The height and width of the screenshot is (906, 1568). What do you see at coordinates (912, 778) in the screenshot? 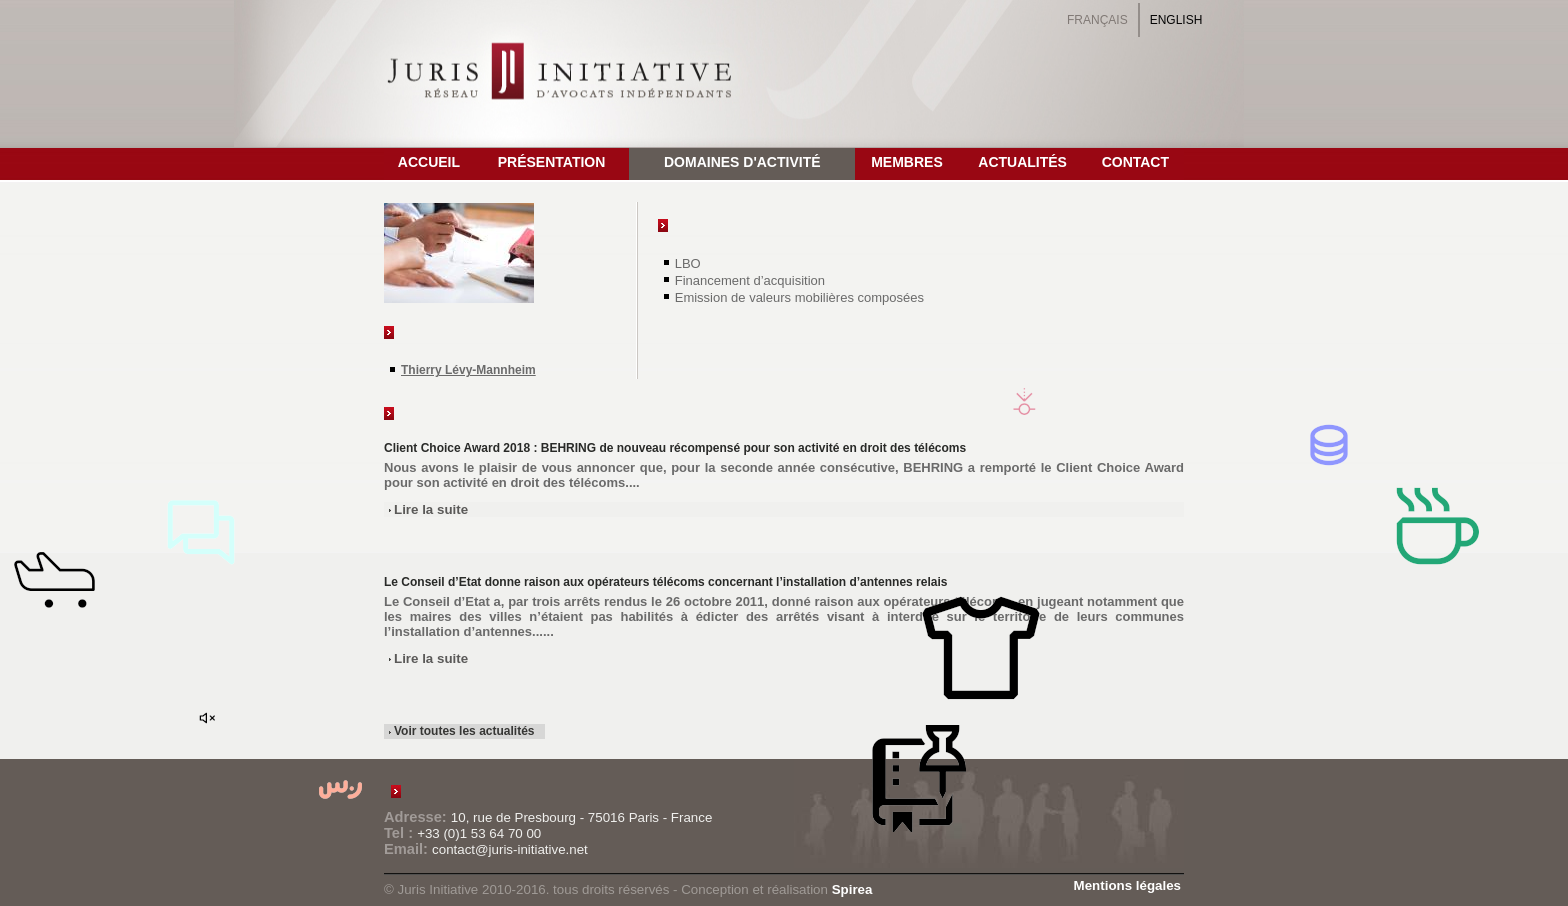
I see `pin a repository to your profile or dashboard` at bounding box center [912, 778].